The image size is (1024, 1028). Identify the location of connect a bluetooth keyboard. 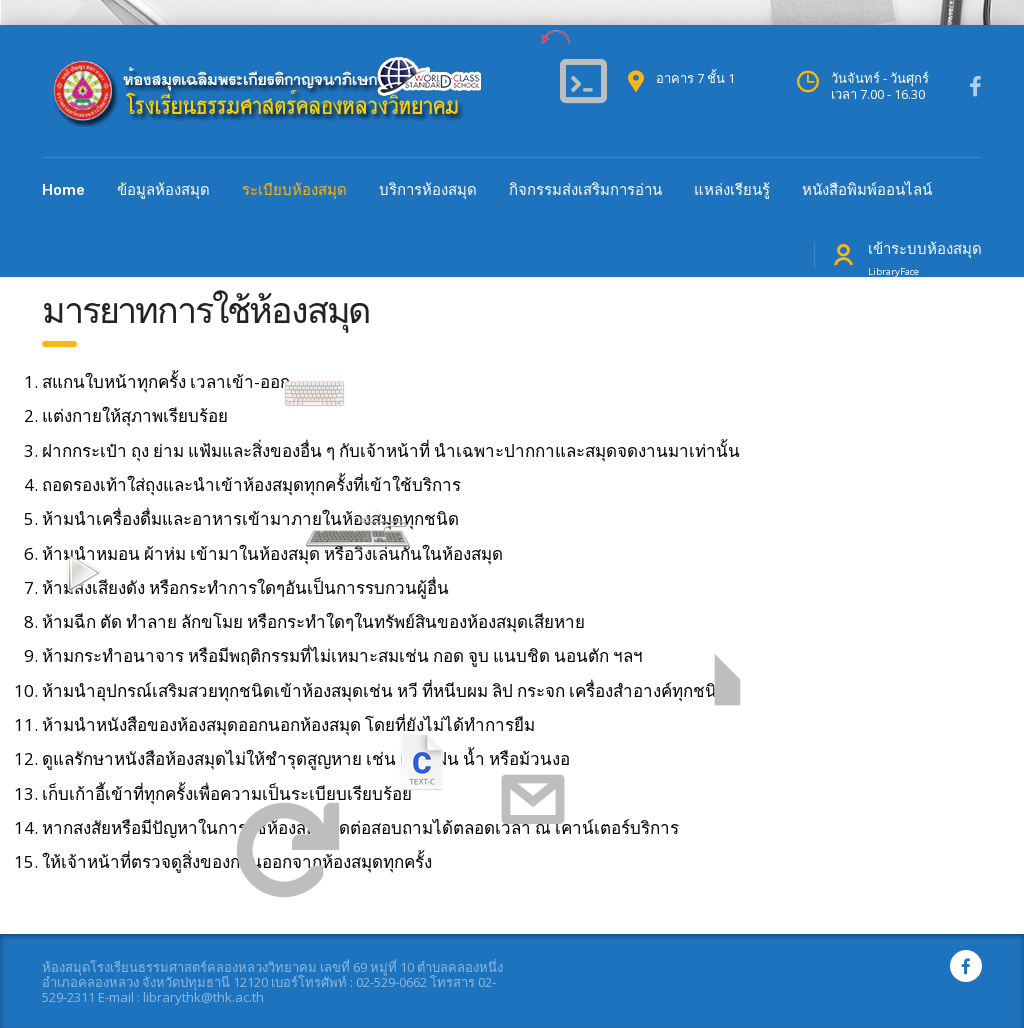
(314, 393).